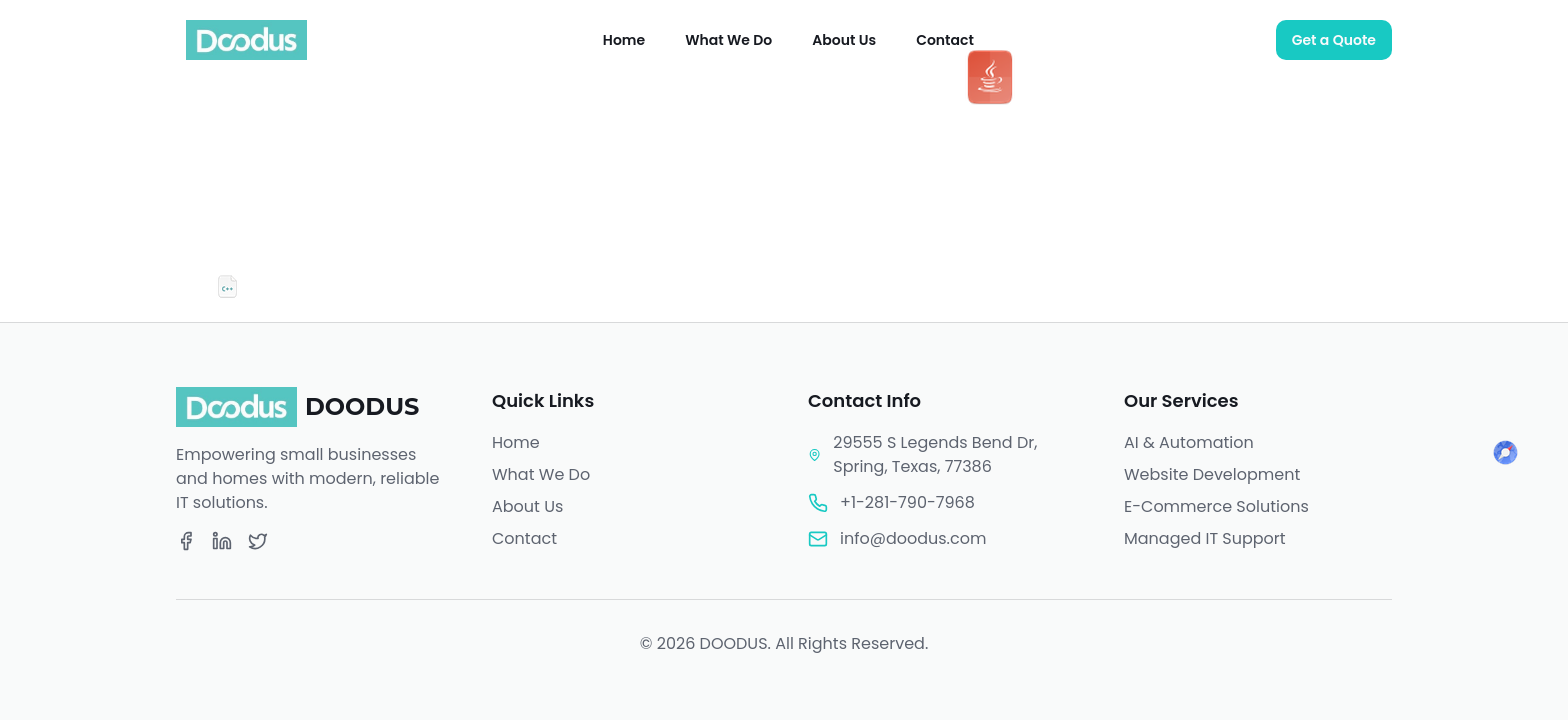 This screenshot has height=720, width=1568. What do you see at coordinates (990, 77) in the screenshot?
I see `a java source code file` at bounding box center [990, 77].